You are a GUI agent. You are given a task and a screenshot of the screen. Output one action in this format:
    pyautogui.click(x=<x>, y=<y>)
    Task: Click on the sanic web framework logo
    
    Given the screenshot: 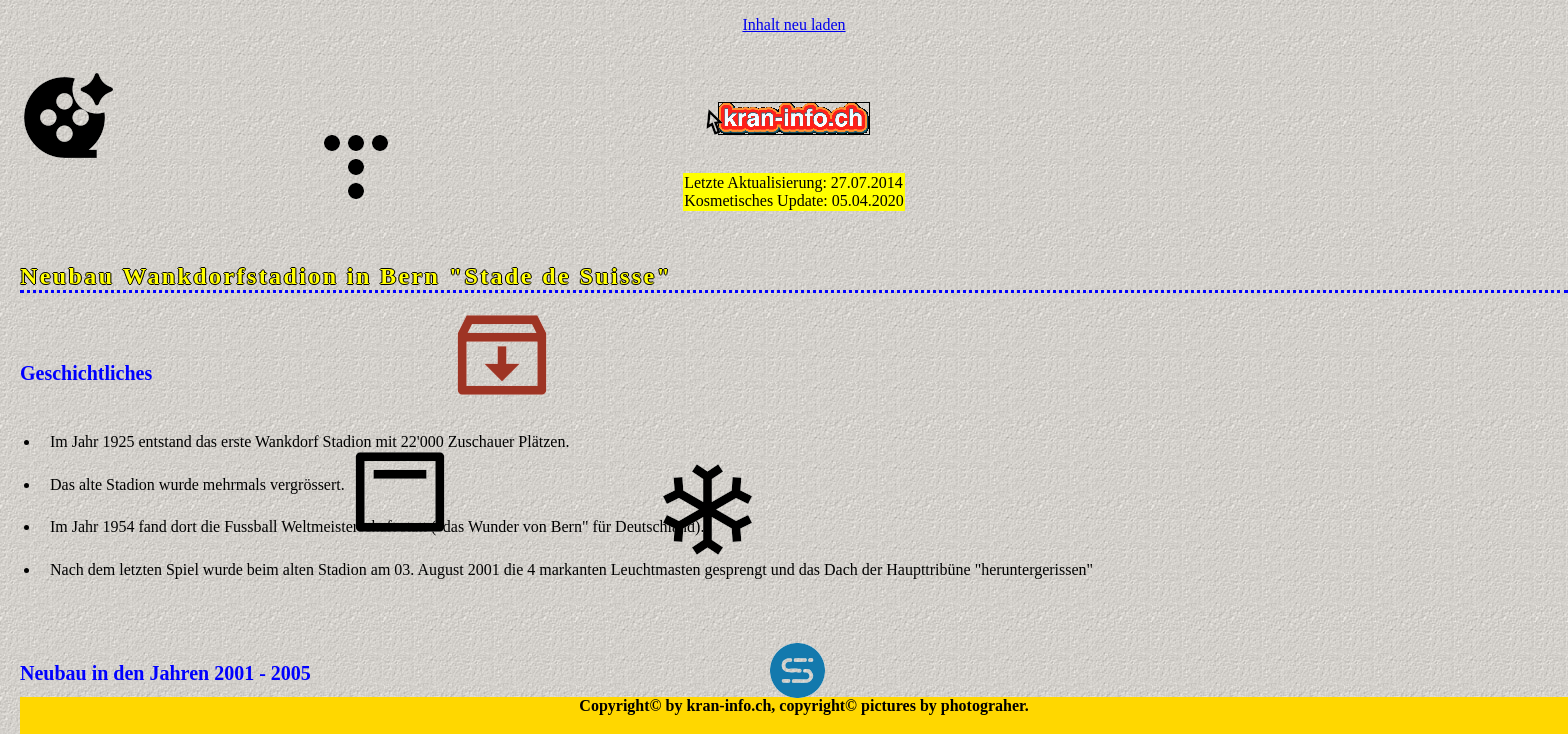 What is the action you would take?
    pyautogui.click(x=797, y=670)
    